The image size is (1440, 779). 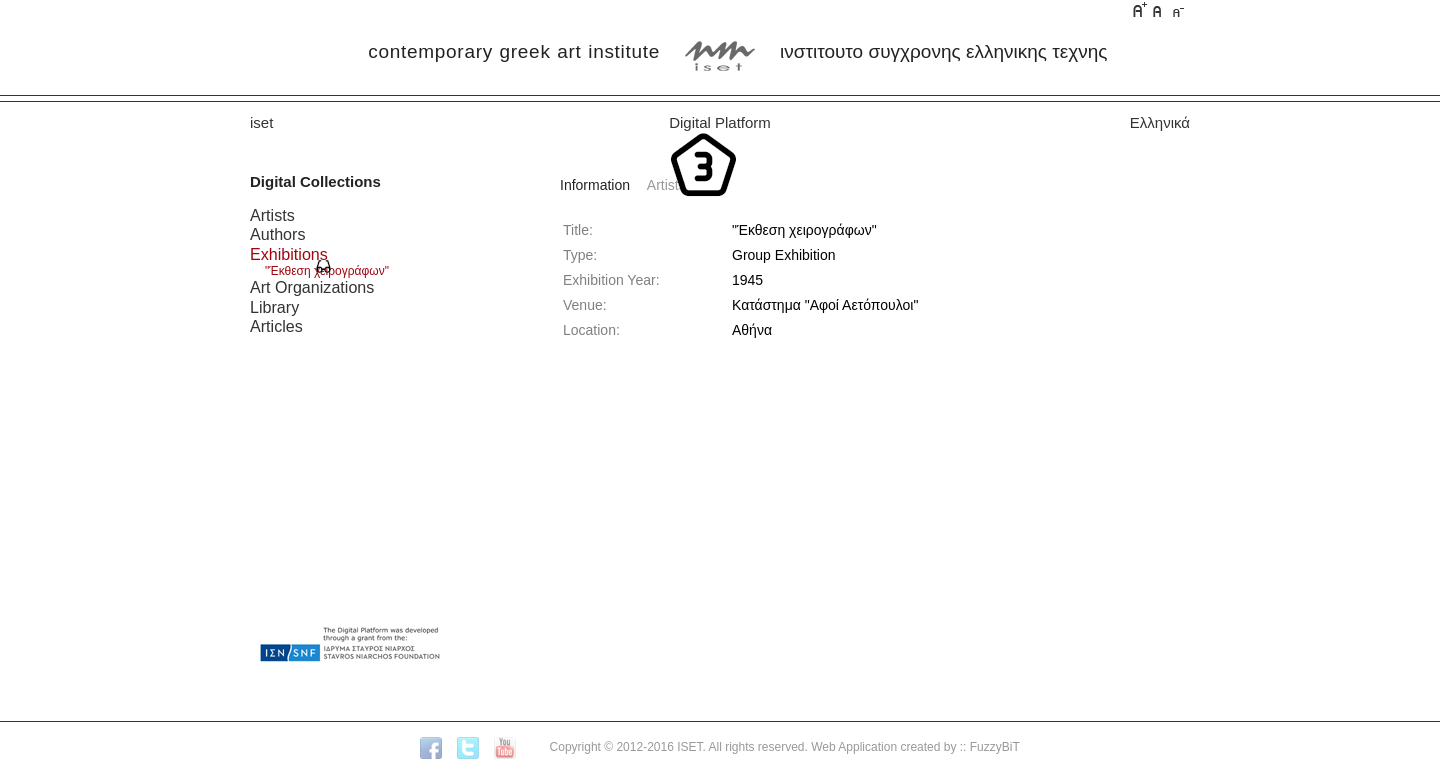 I want to click on view or access reading mode, so click(x=323, y=266).